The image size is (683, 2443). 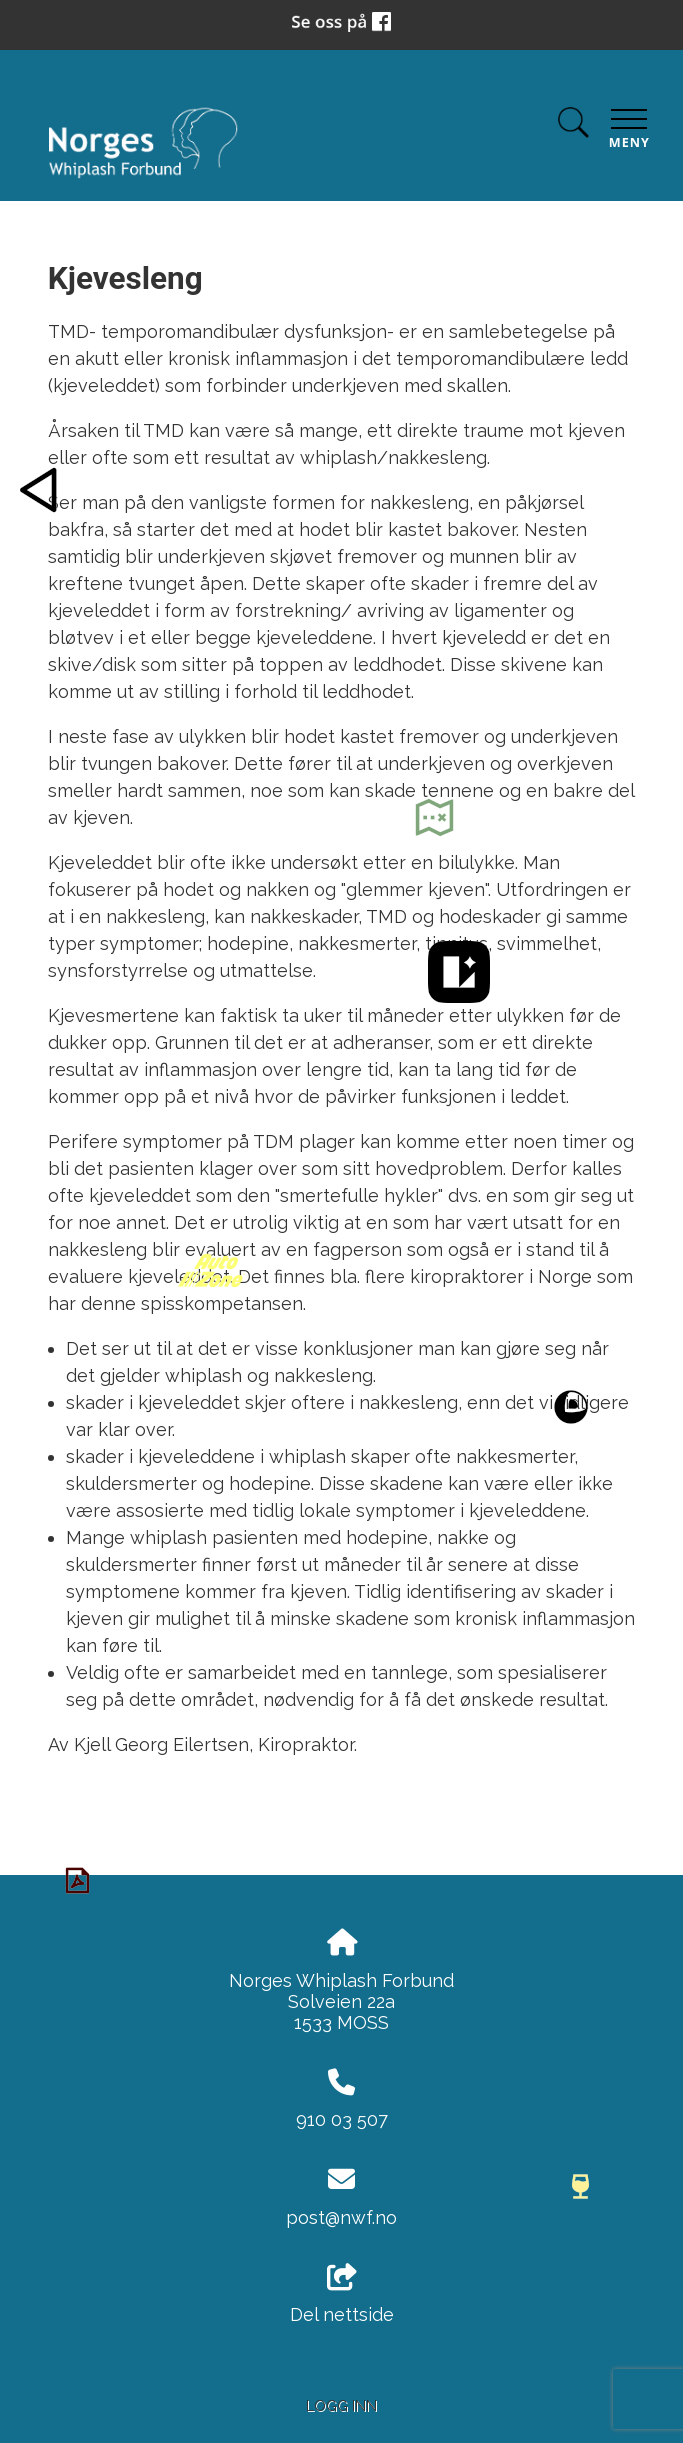 What do you see at coordinates (42, 490) in the screenshot?
I see `play media in reverse` at bounding box center [42, 490].